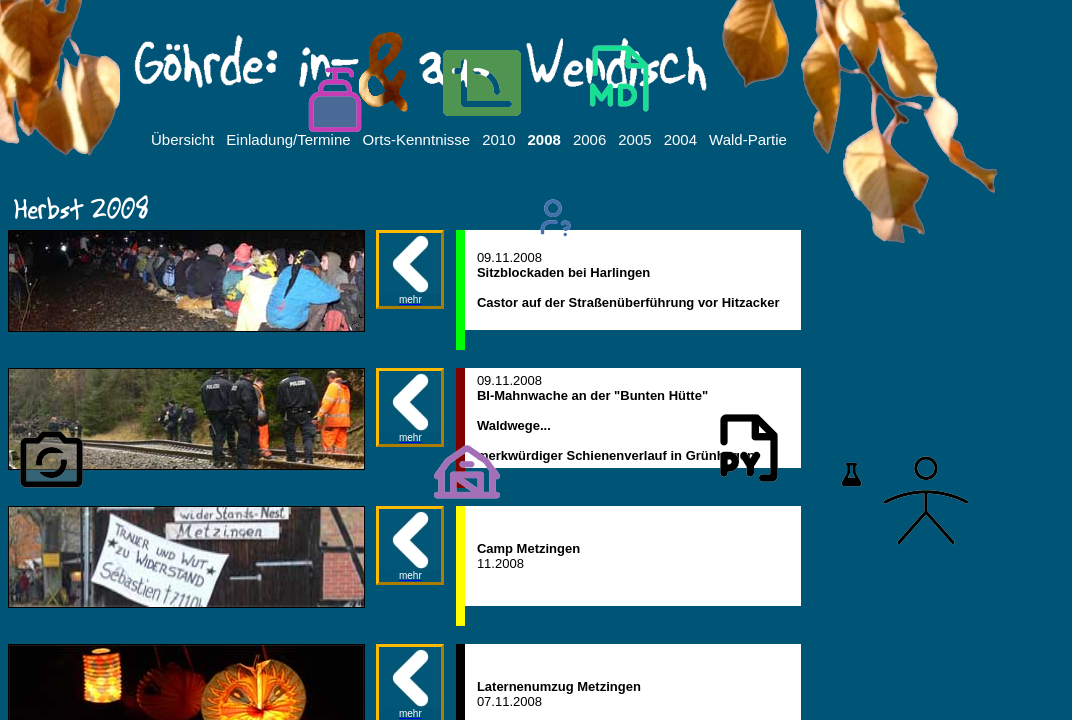 The image size is (1072, 720). Describe the element at coordinates (851, 474) in the screenshot. I see `access science or laboratory features` at that location.